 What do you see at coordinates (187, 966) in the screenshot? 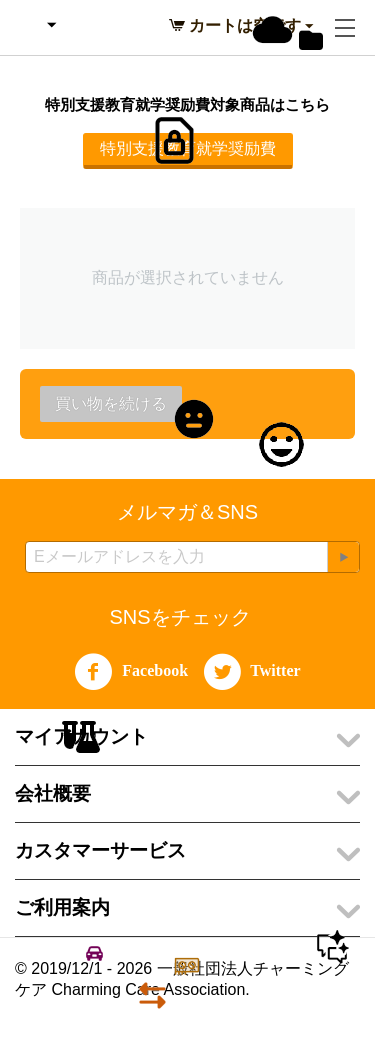
I see `view graphics card or GPU information` at bounding box center [187, 966].